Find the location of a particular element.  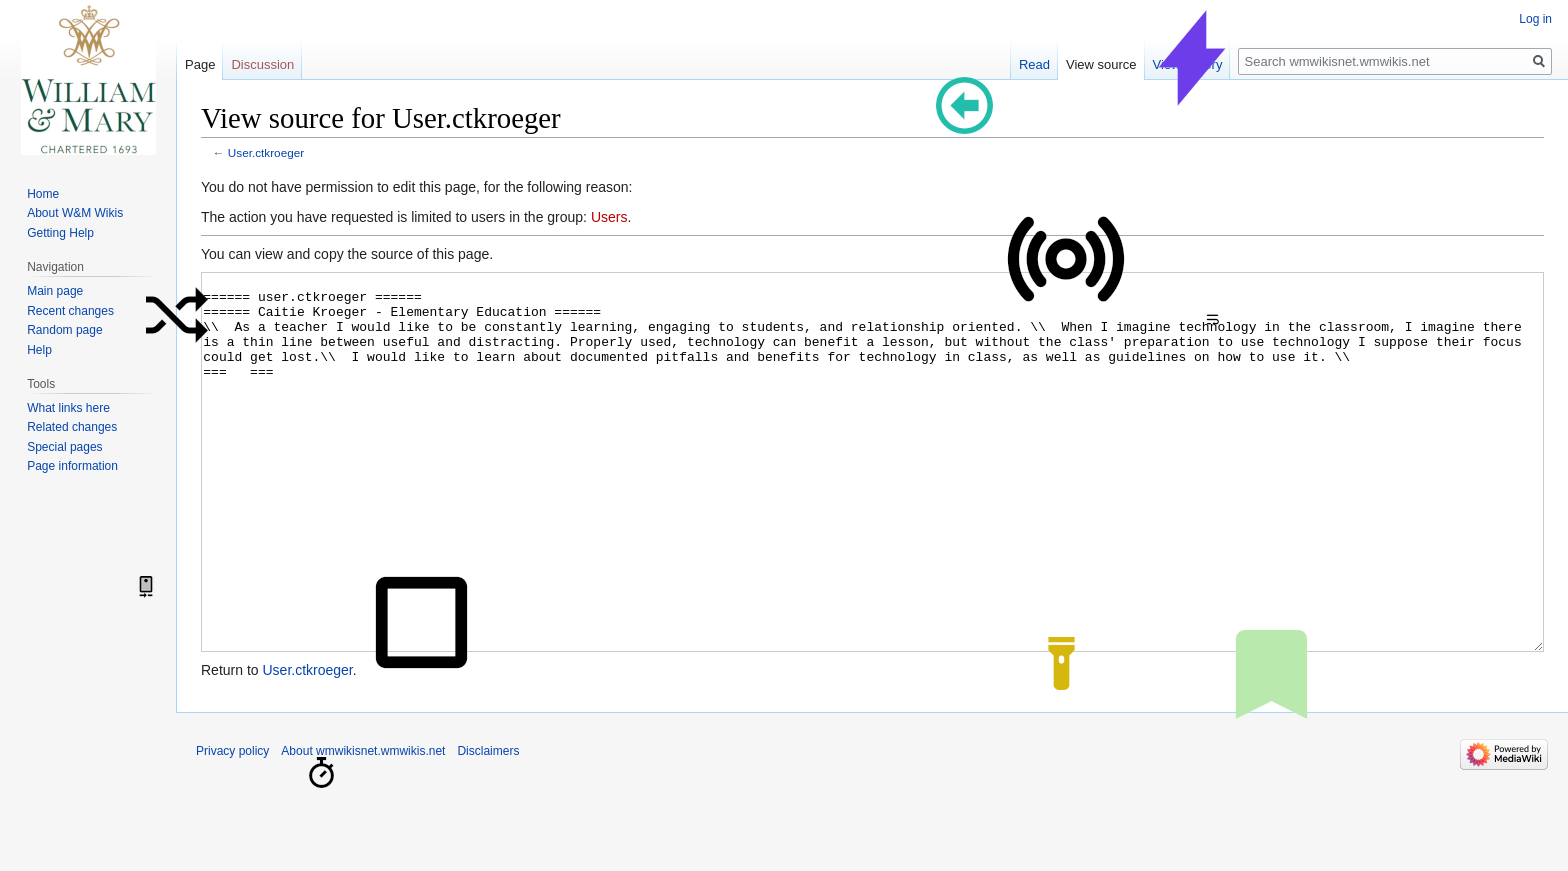

toggle text wrapping in a document or editor is located at coordinates (1212, 319).